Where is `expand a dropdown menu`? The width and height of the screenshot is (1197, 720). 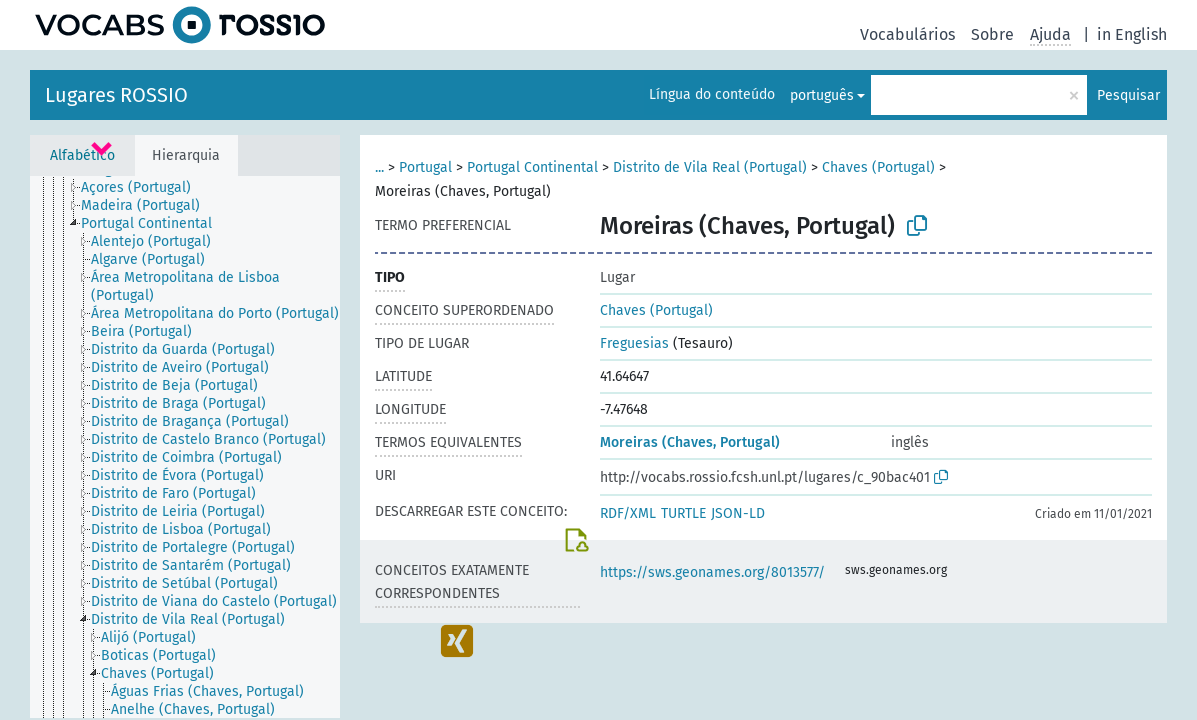
expand a dropdown menu is located at coordinates (101, 148).